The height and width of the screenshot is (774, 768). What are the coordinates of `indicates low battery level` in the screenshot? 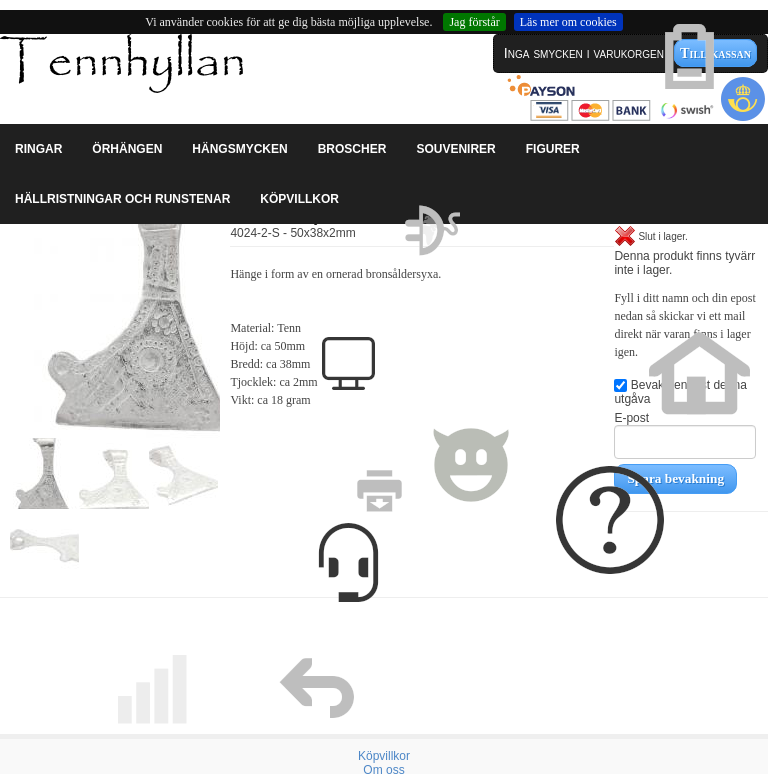 It's located at (689, 56).